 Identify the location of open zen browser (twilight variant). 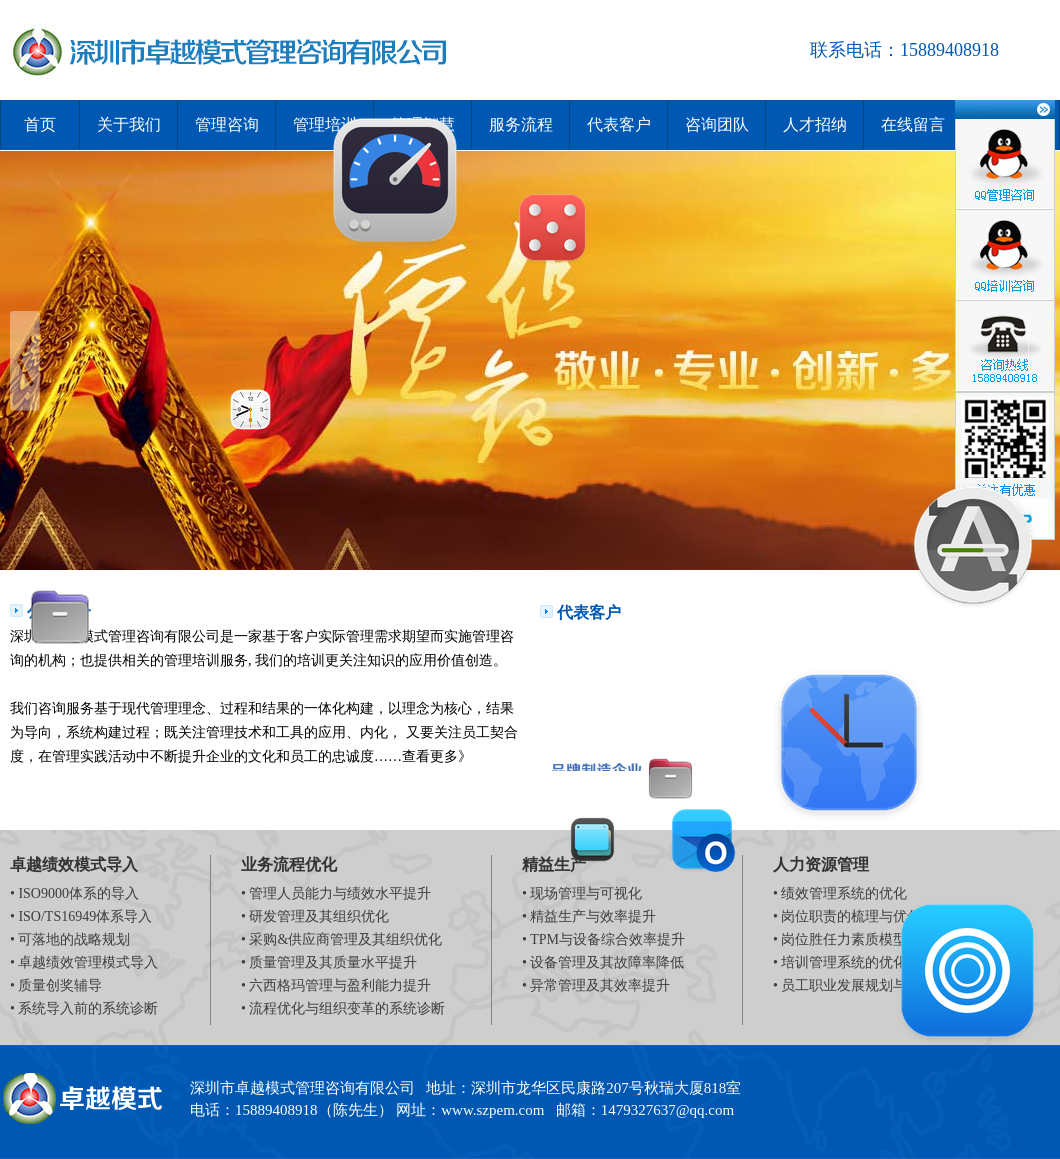
(967, 970).